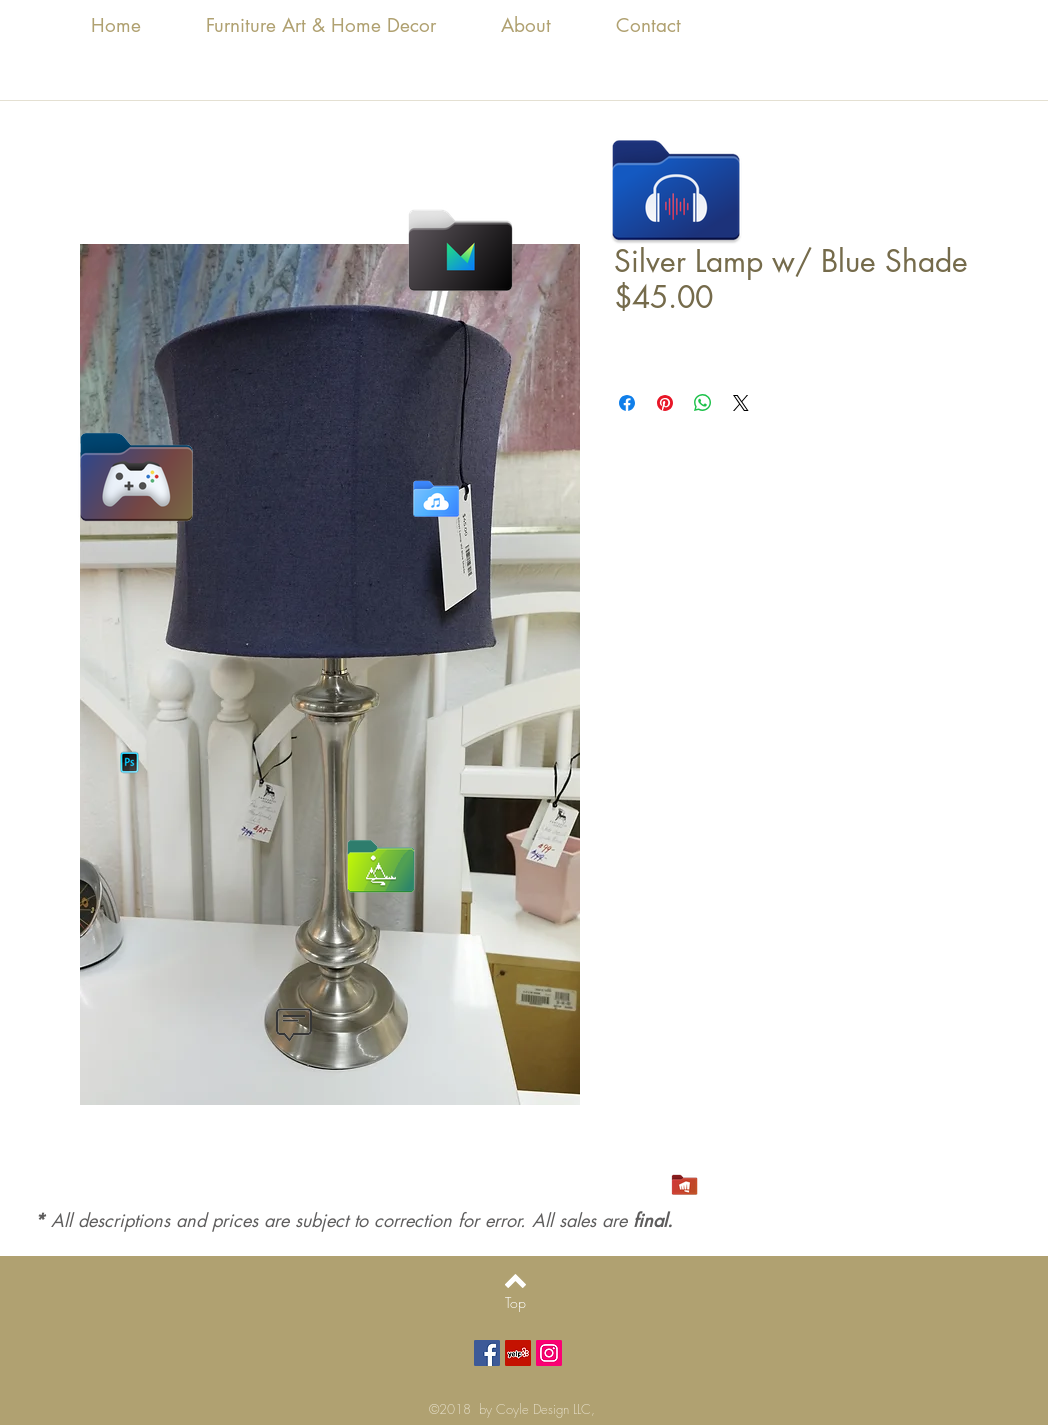 This screenshot has width=1048, height=1425. I want to click on open folder containing downloaded youtube audio files, so click(436, 500).